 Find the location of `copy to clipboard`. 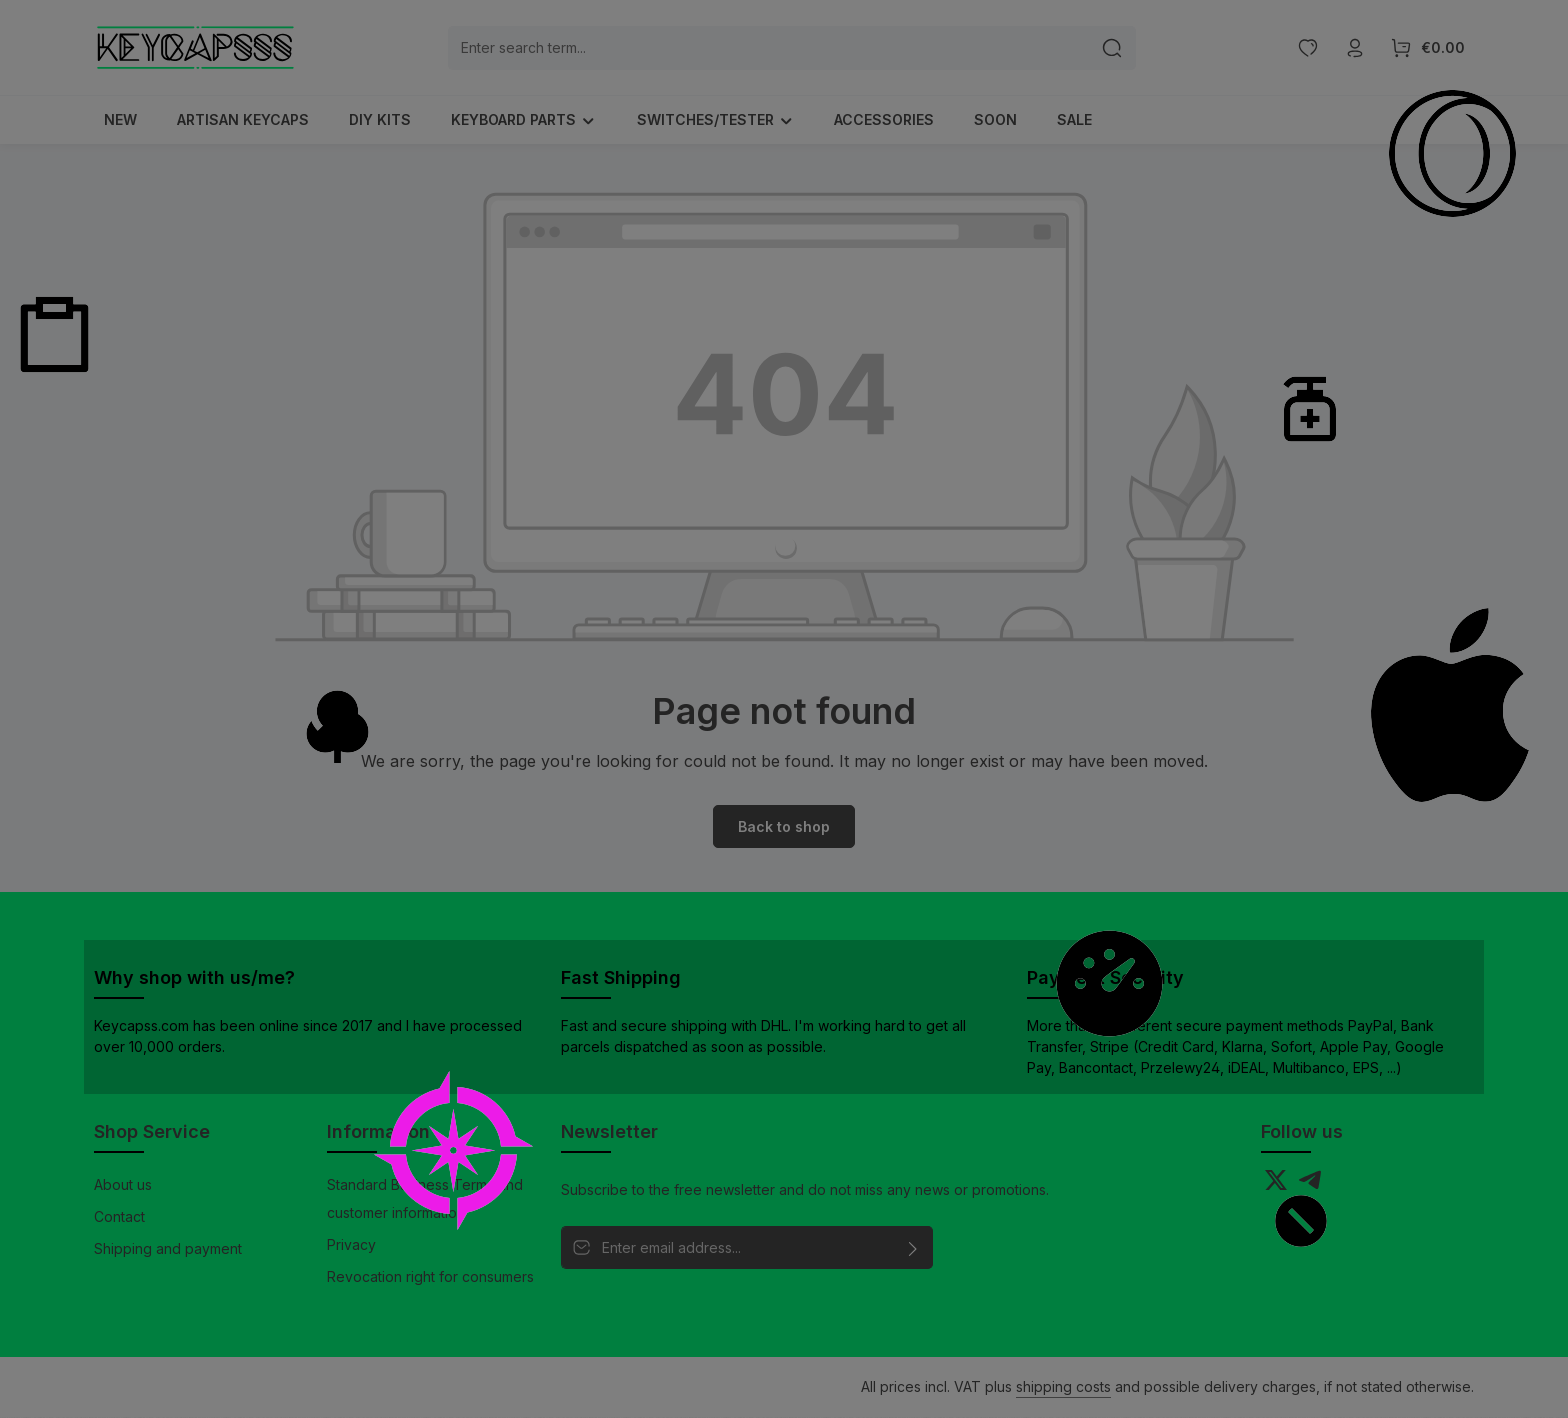

copy to clipboard is located at coordinates (54, 334).